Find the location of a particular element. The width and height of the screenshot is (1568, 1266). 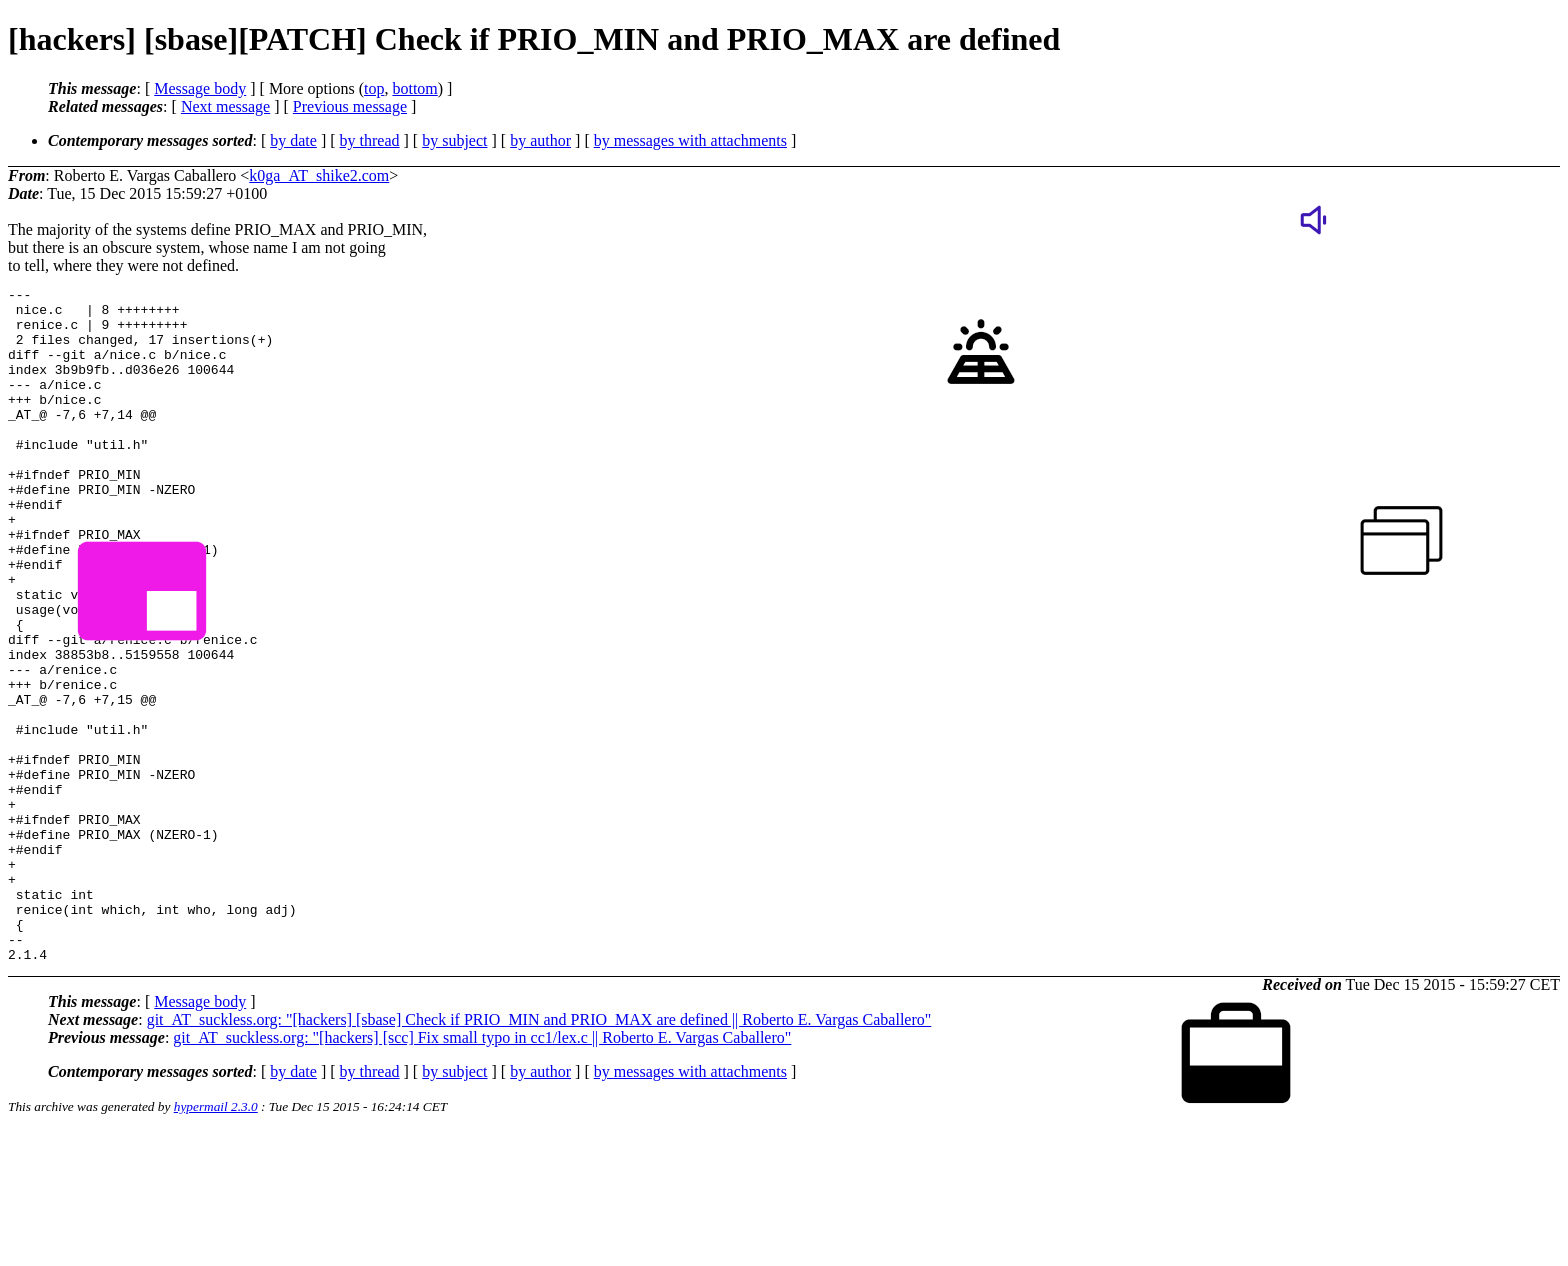

enable picture-in-picture mode is located at coordinates (142, 591).